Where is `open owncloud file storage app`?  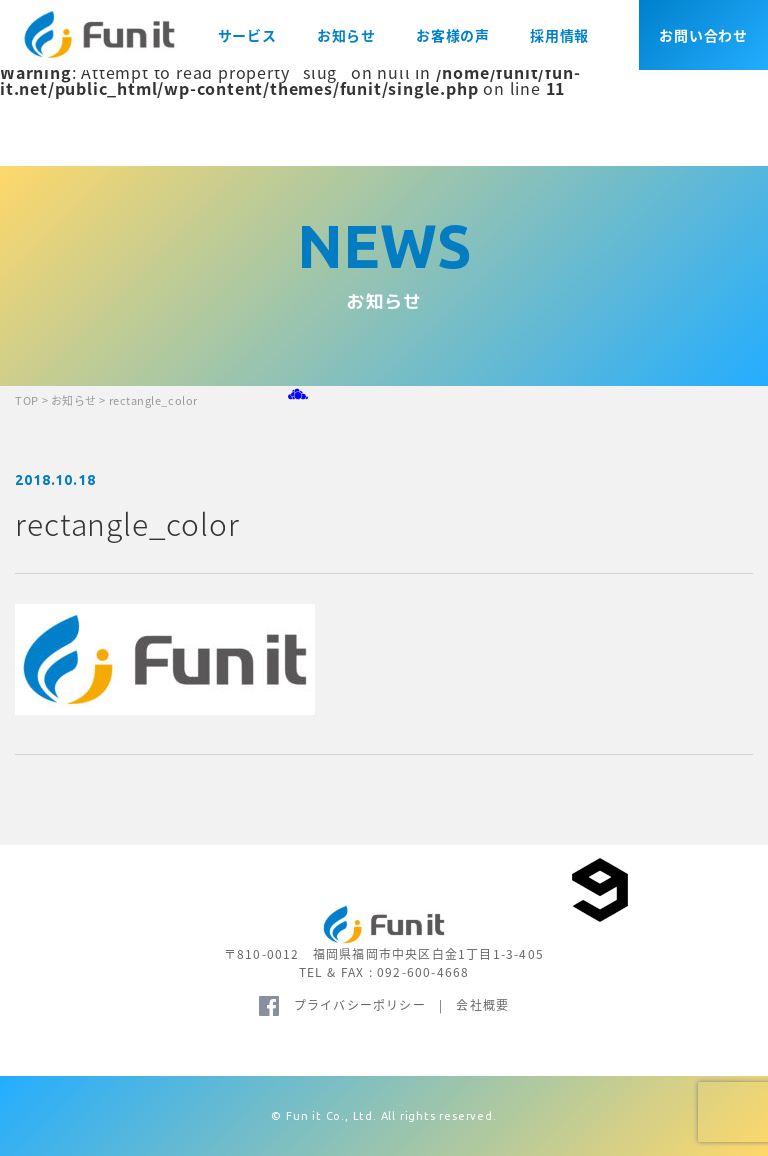 open owncloud file storage app is located at coordinates (298, 394).